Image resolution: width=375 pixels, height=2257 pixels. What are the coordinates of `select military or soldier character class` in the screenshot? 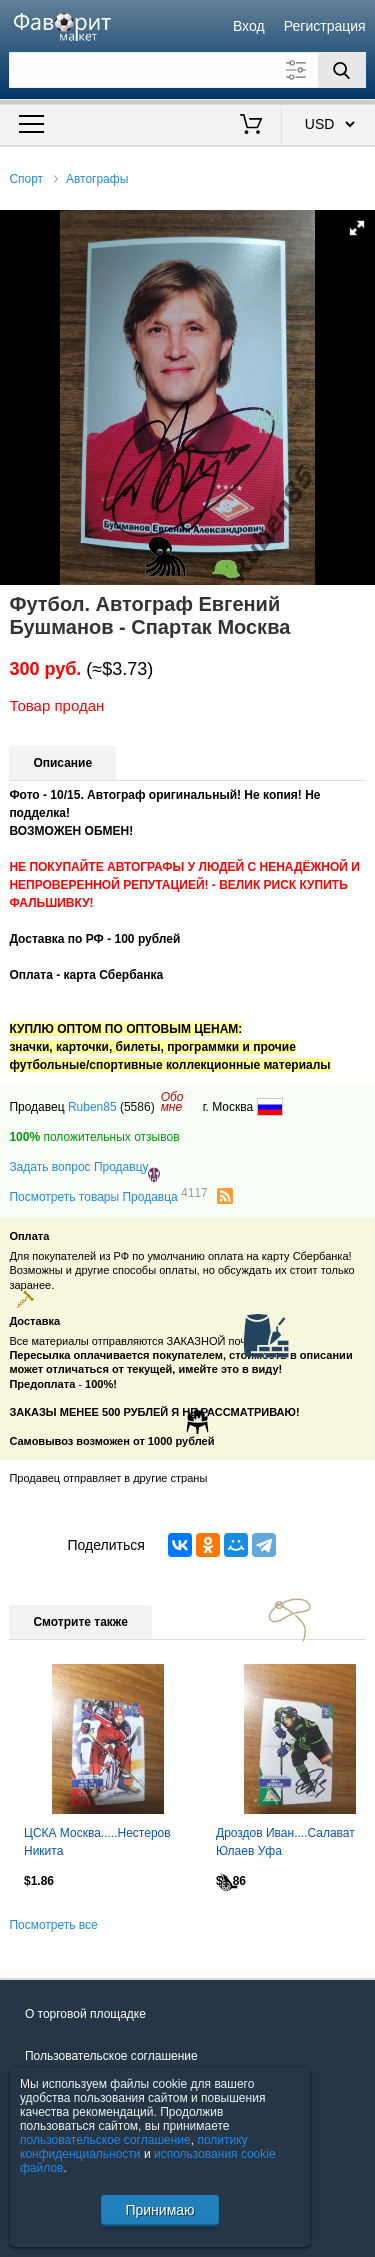 It's located at (226, 569).